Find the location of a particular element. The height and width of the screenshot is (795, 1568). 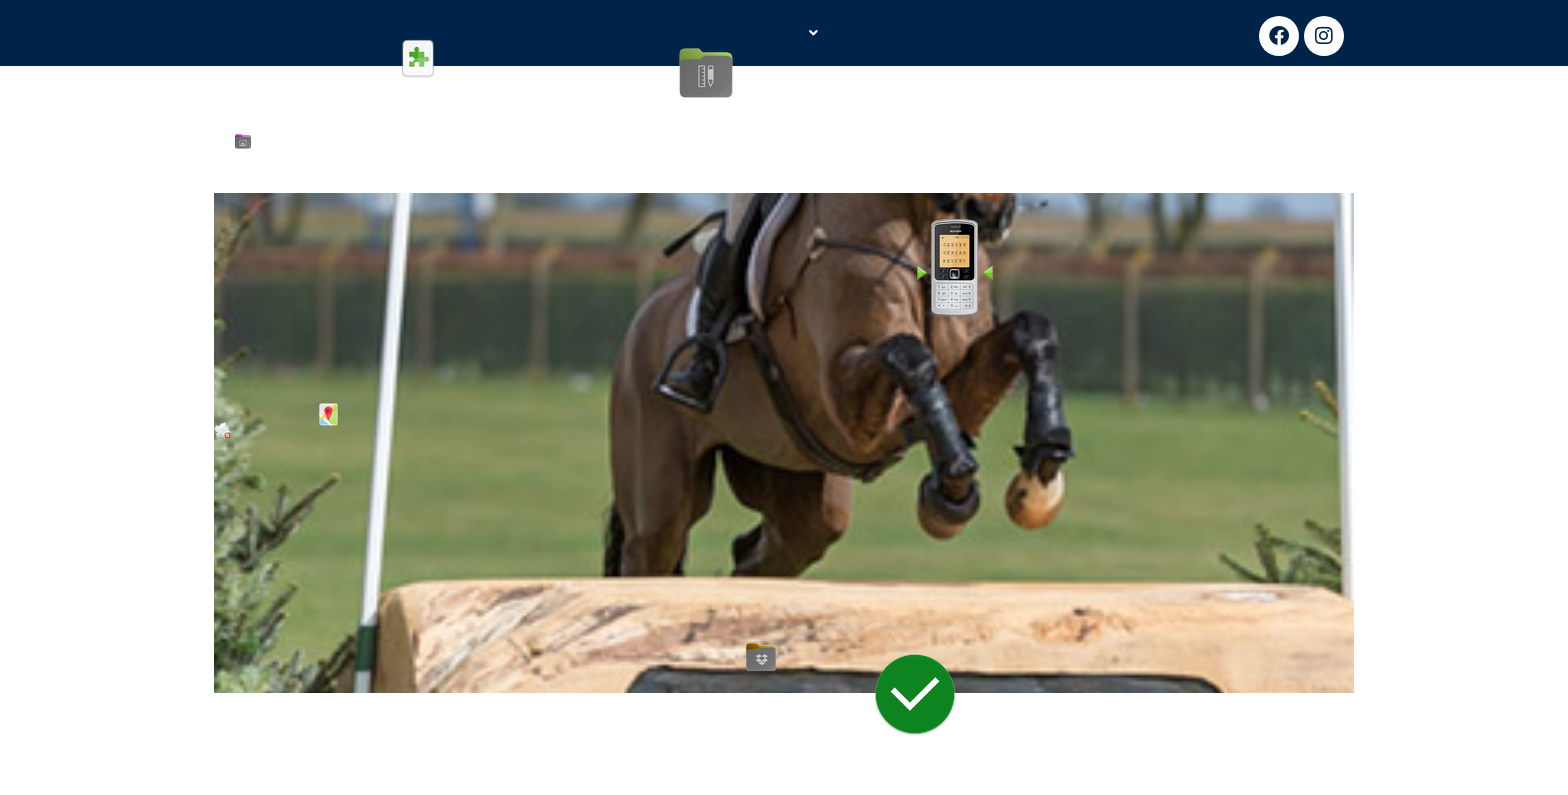

open pictures folder is located at coordinates (243, 141).